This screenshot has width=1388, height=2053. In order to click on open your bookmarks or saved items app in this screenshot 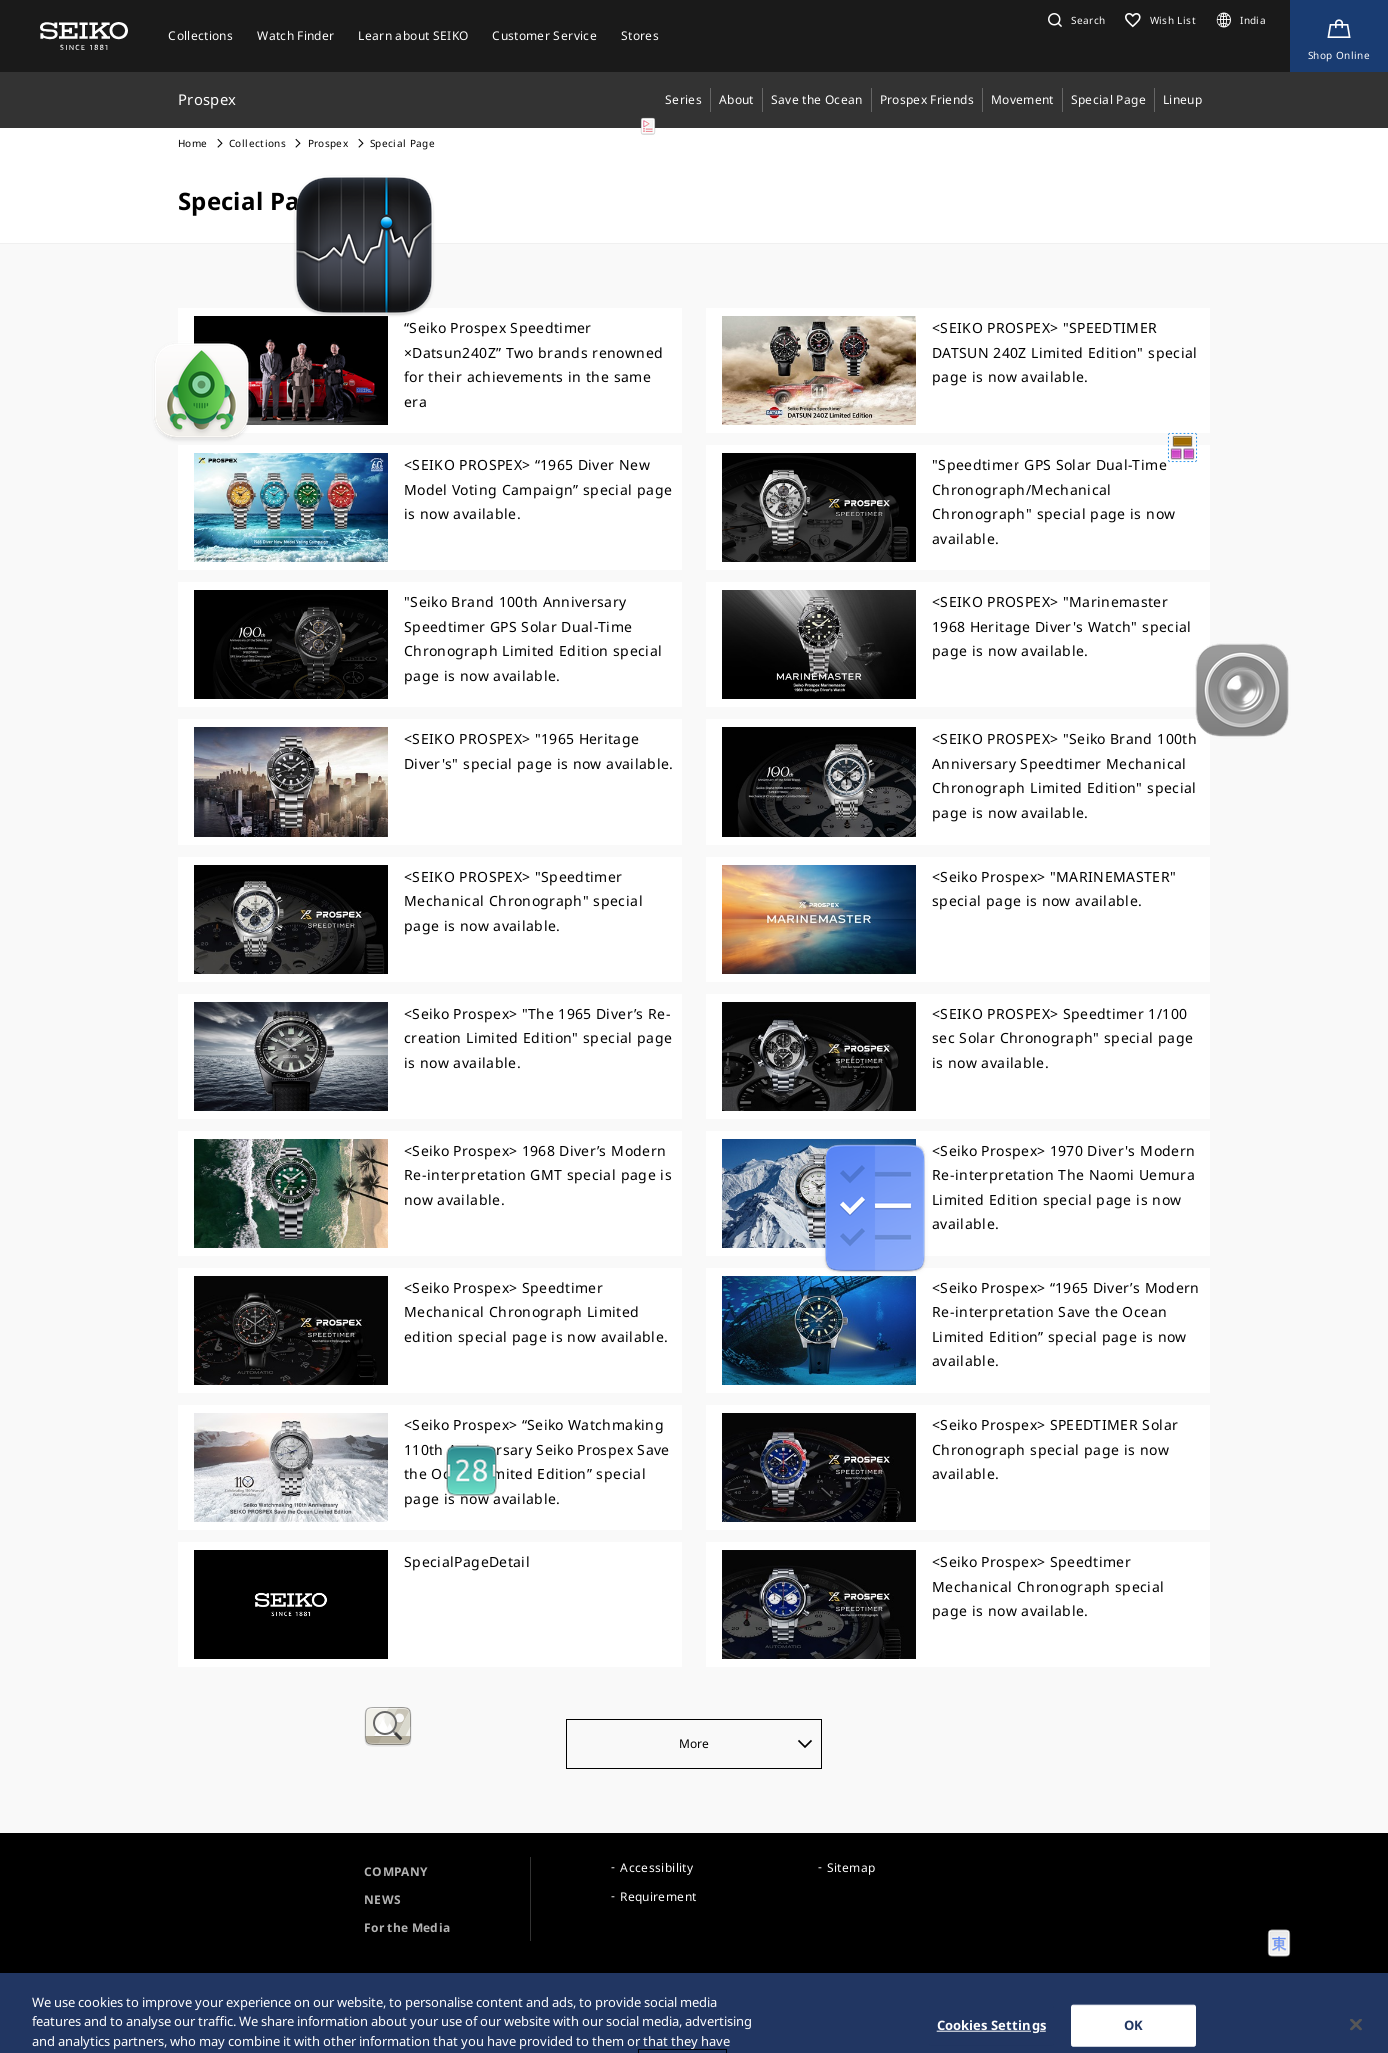, I will do `click(875, 1208)`.